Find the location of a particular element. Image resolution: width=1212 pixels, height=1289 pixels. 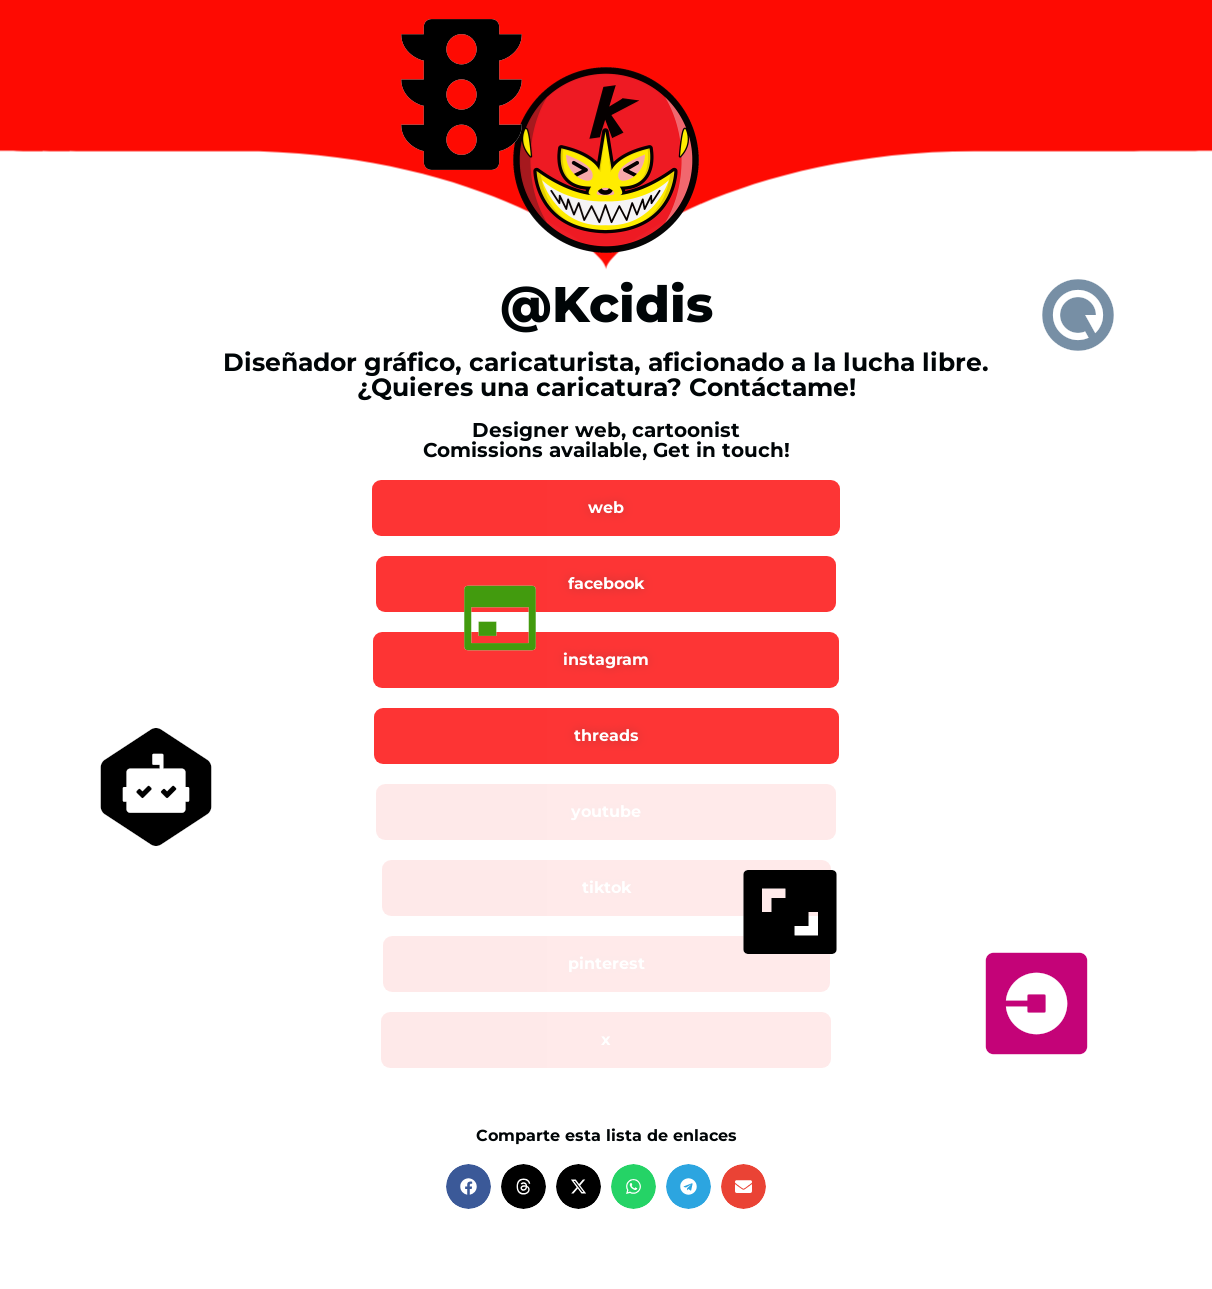

switch to calendar view is located at coordinates (500, 618).